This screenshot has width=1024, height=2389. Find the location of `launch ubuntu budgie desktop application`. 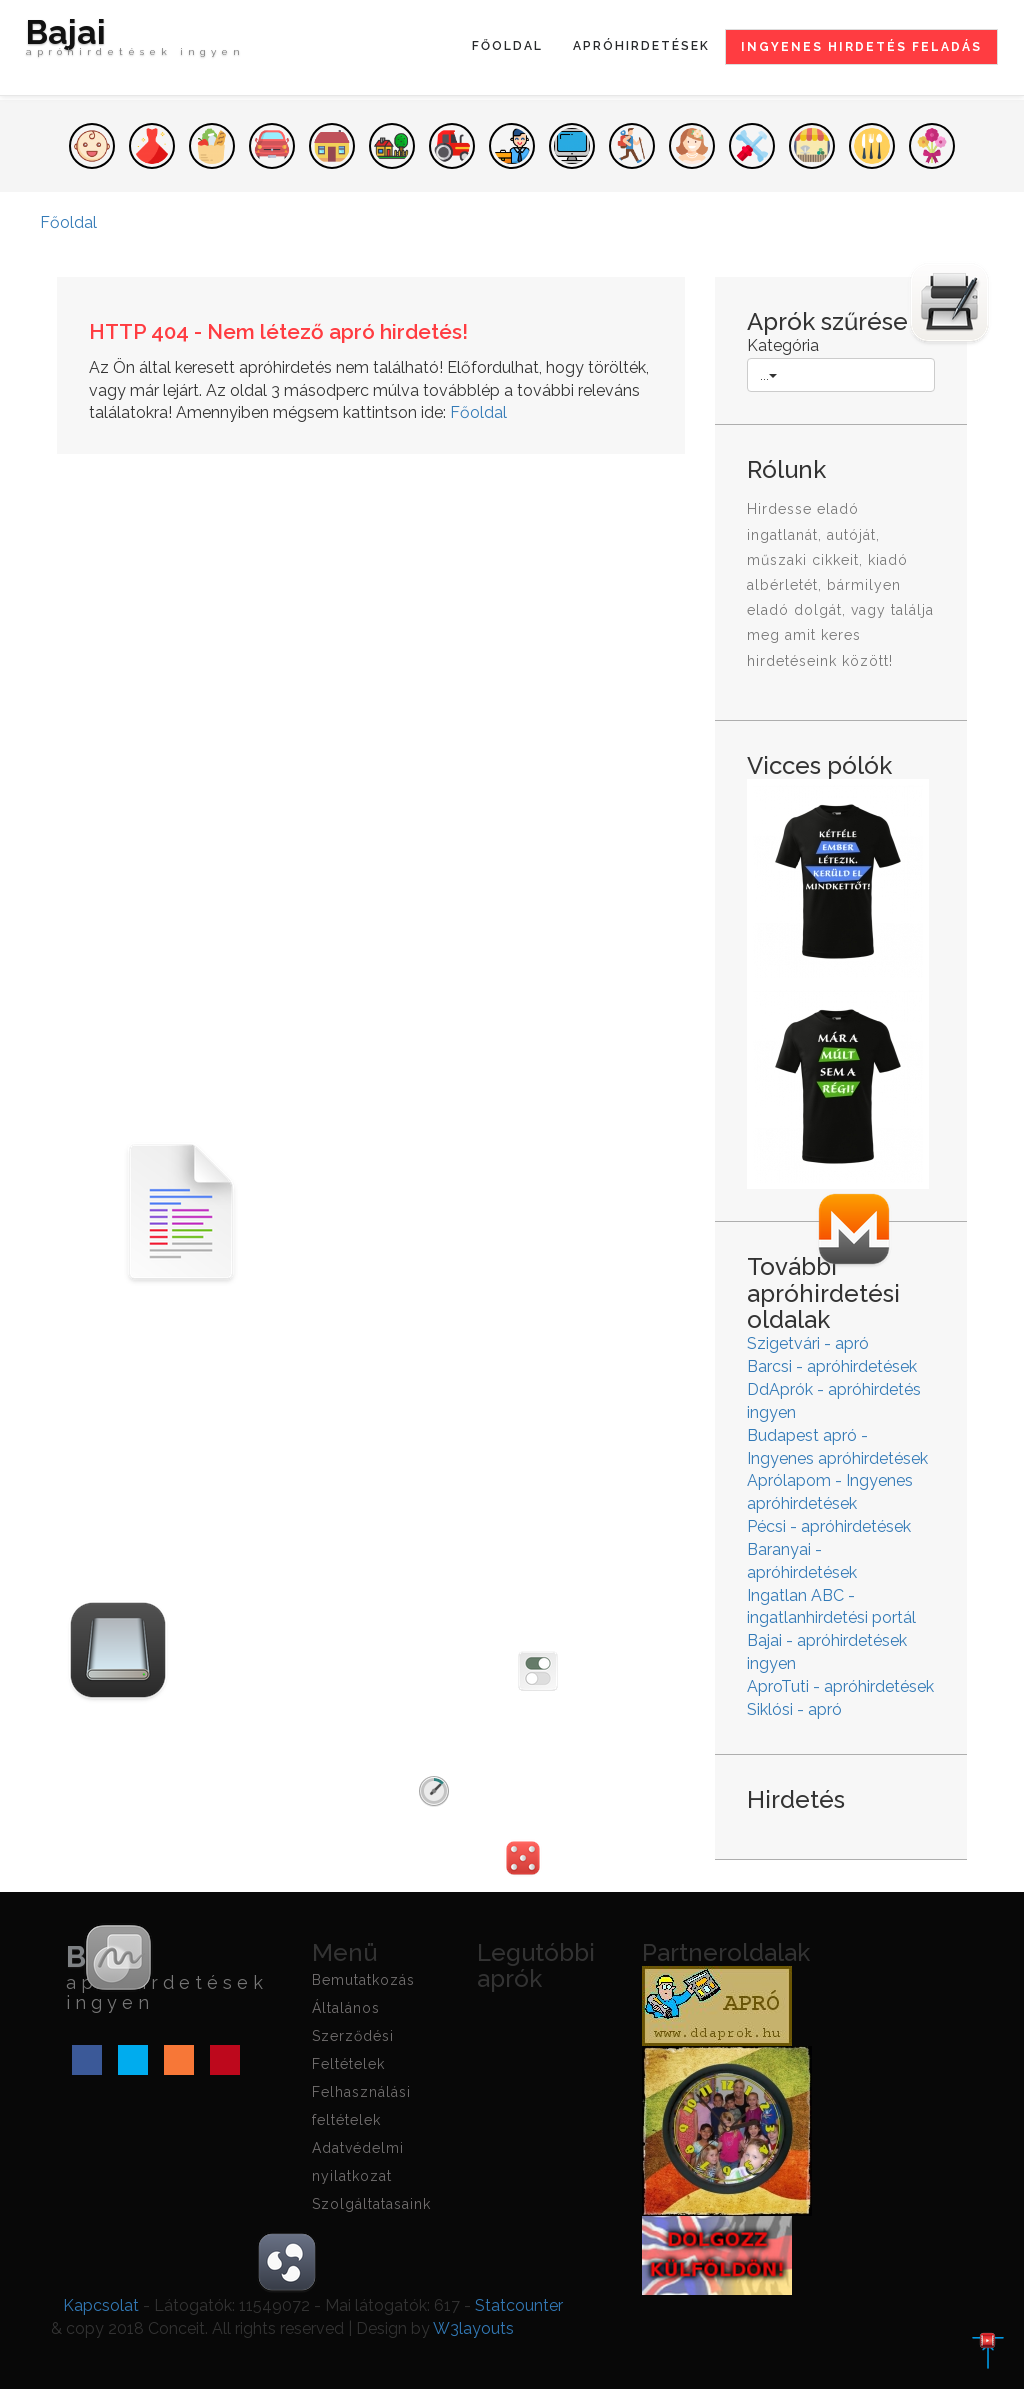

launch ubuntu budgie desktop application is located at coordinates (287, 2262).